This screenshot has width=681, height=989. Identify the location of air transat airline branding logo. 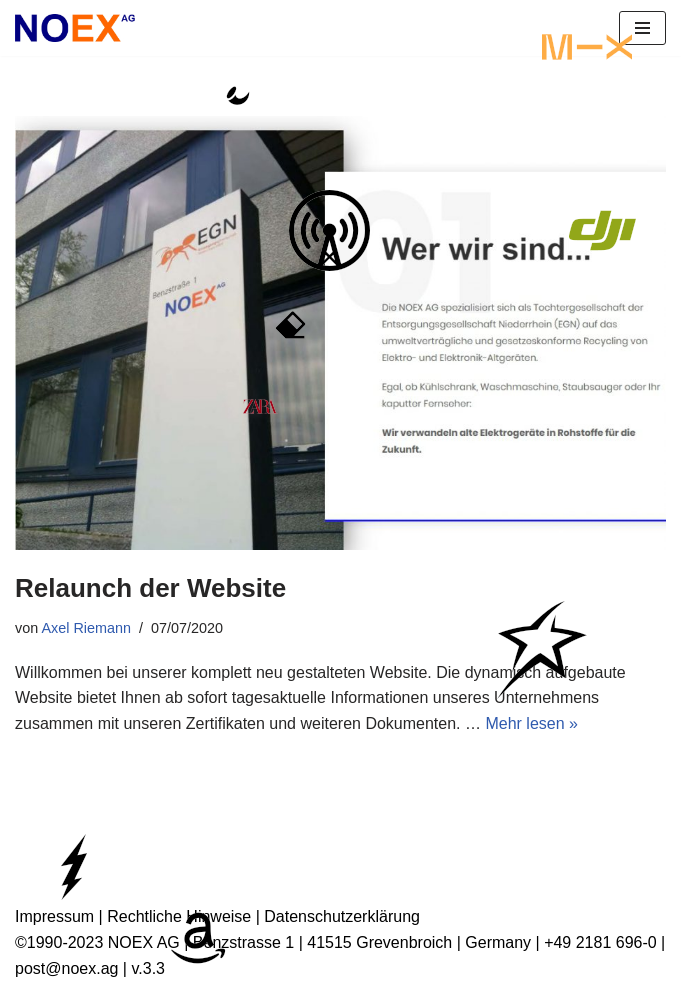
(542, 650).